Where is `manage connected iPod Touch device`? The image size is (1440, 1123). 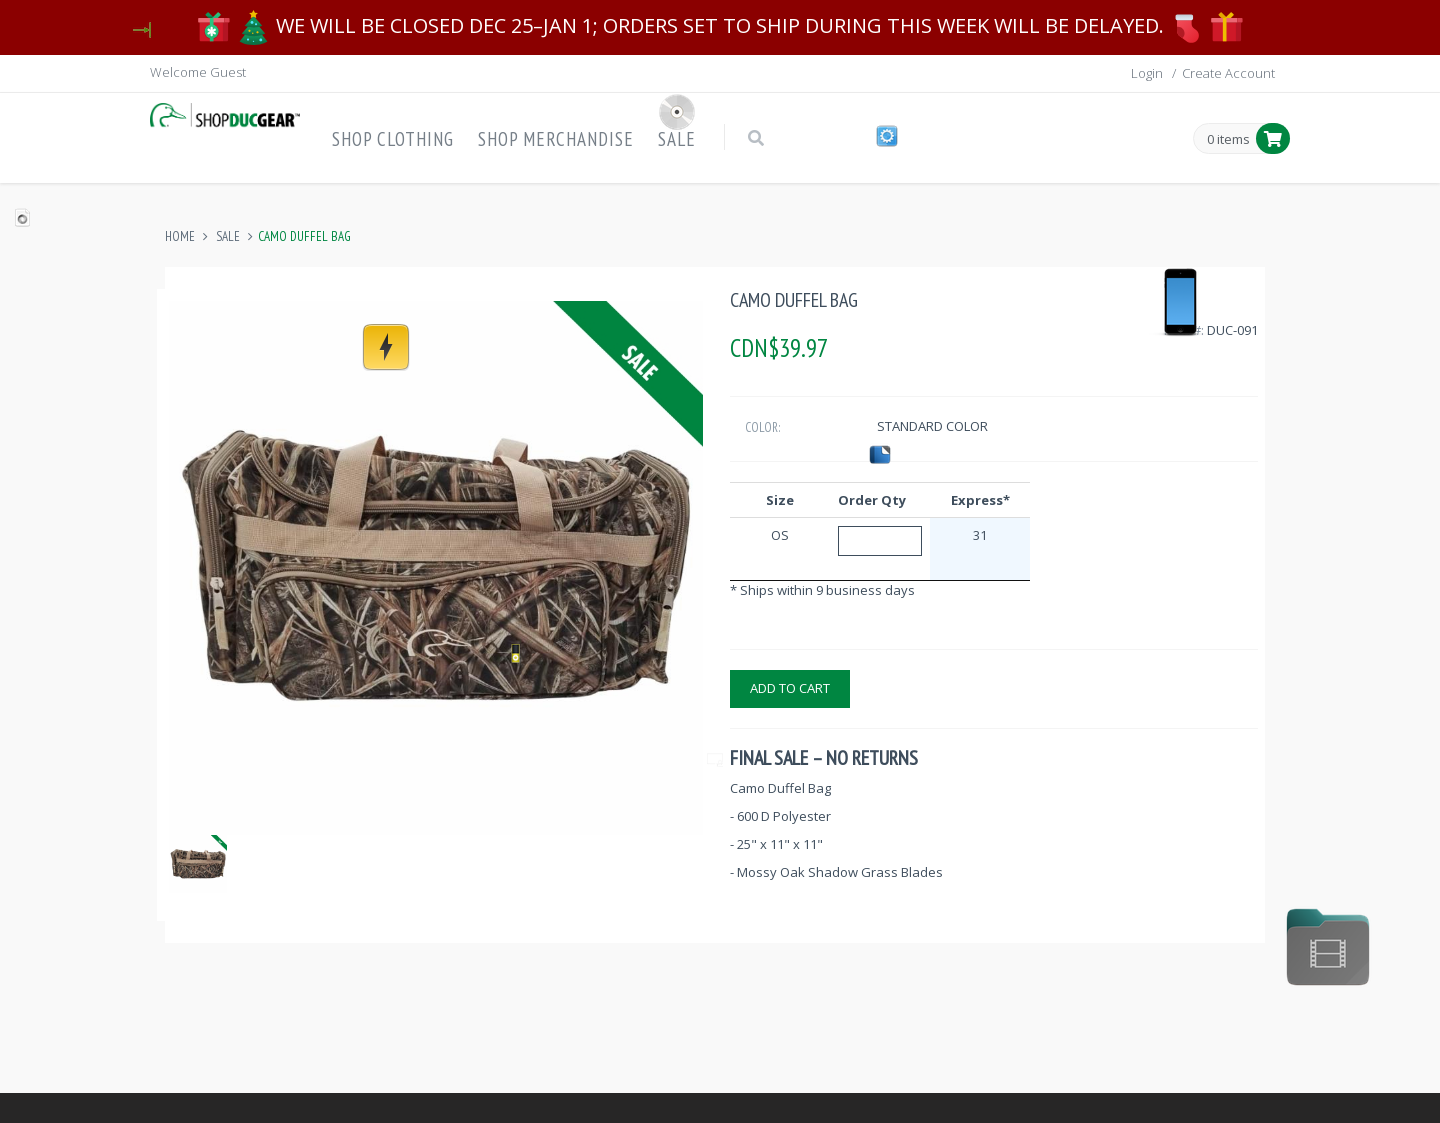 manage connected iPod Touch device is located at coordinates (1180, 302).